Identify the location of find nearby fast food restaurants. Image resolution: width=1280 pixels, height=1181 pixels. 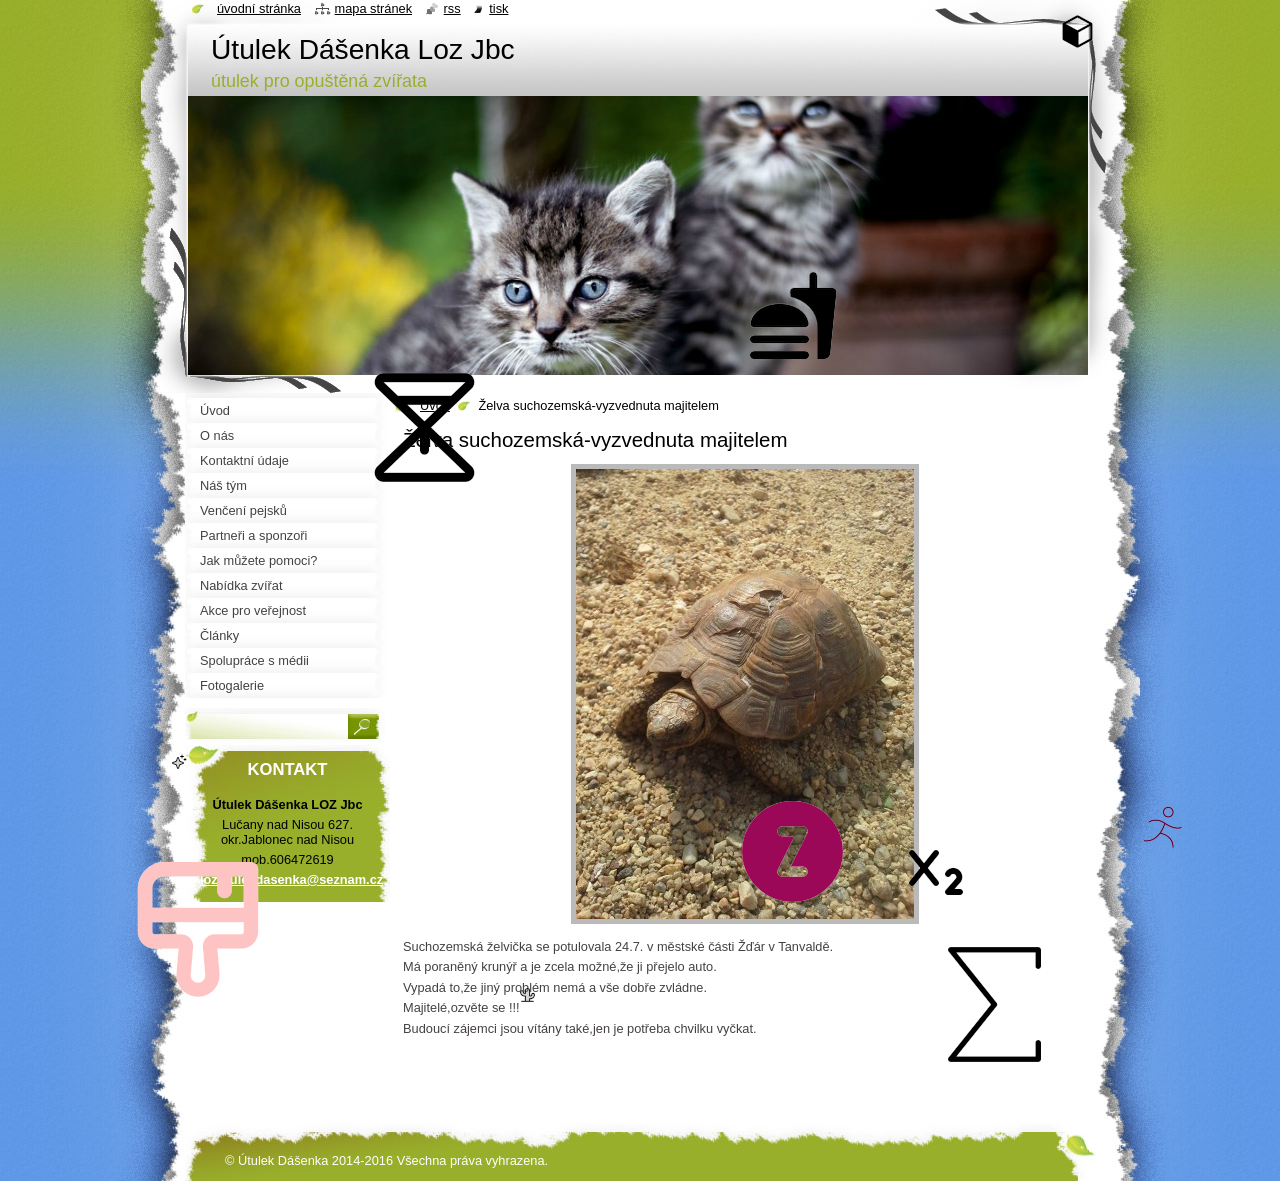
(793, 315).